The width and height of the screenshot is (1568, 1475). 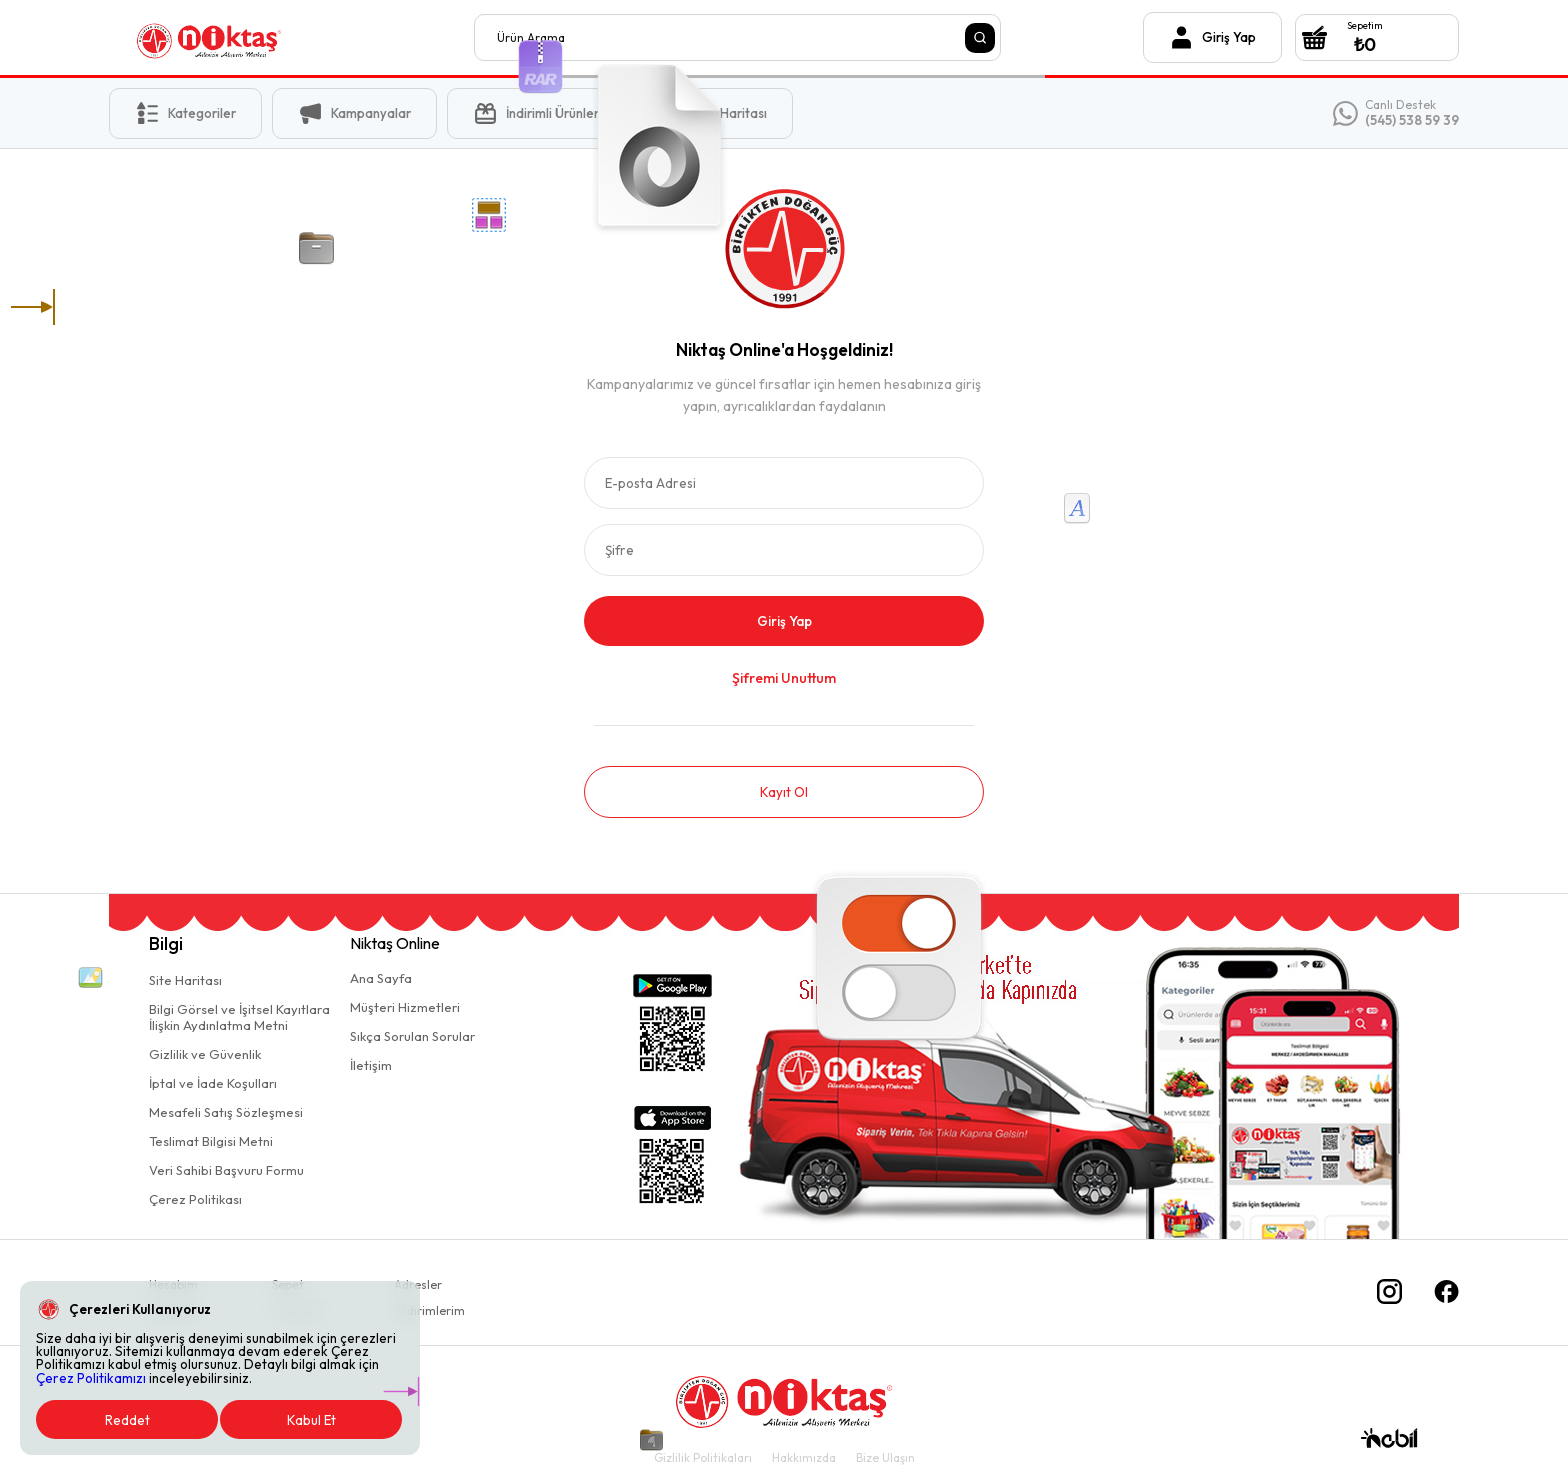 I want to click on open the photo gallery app, so click(x=90, y=977).